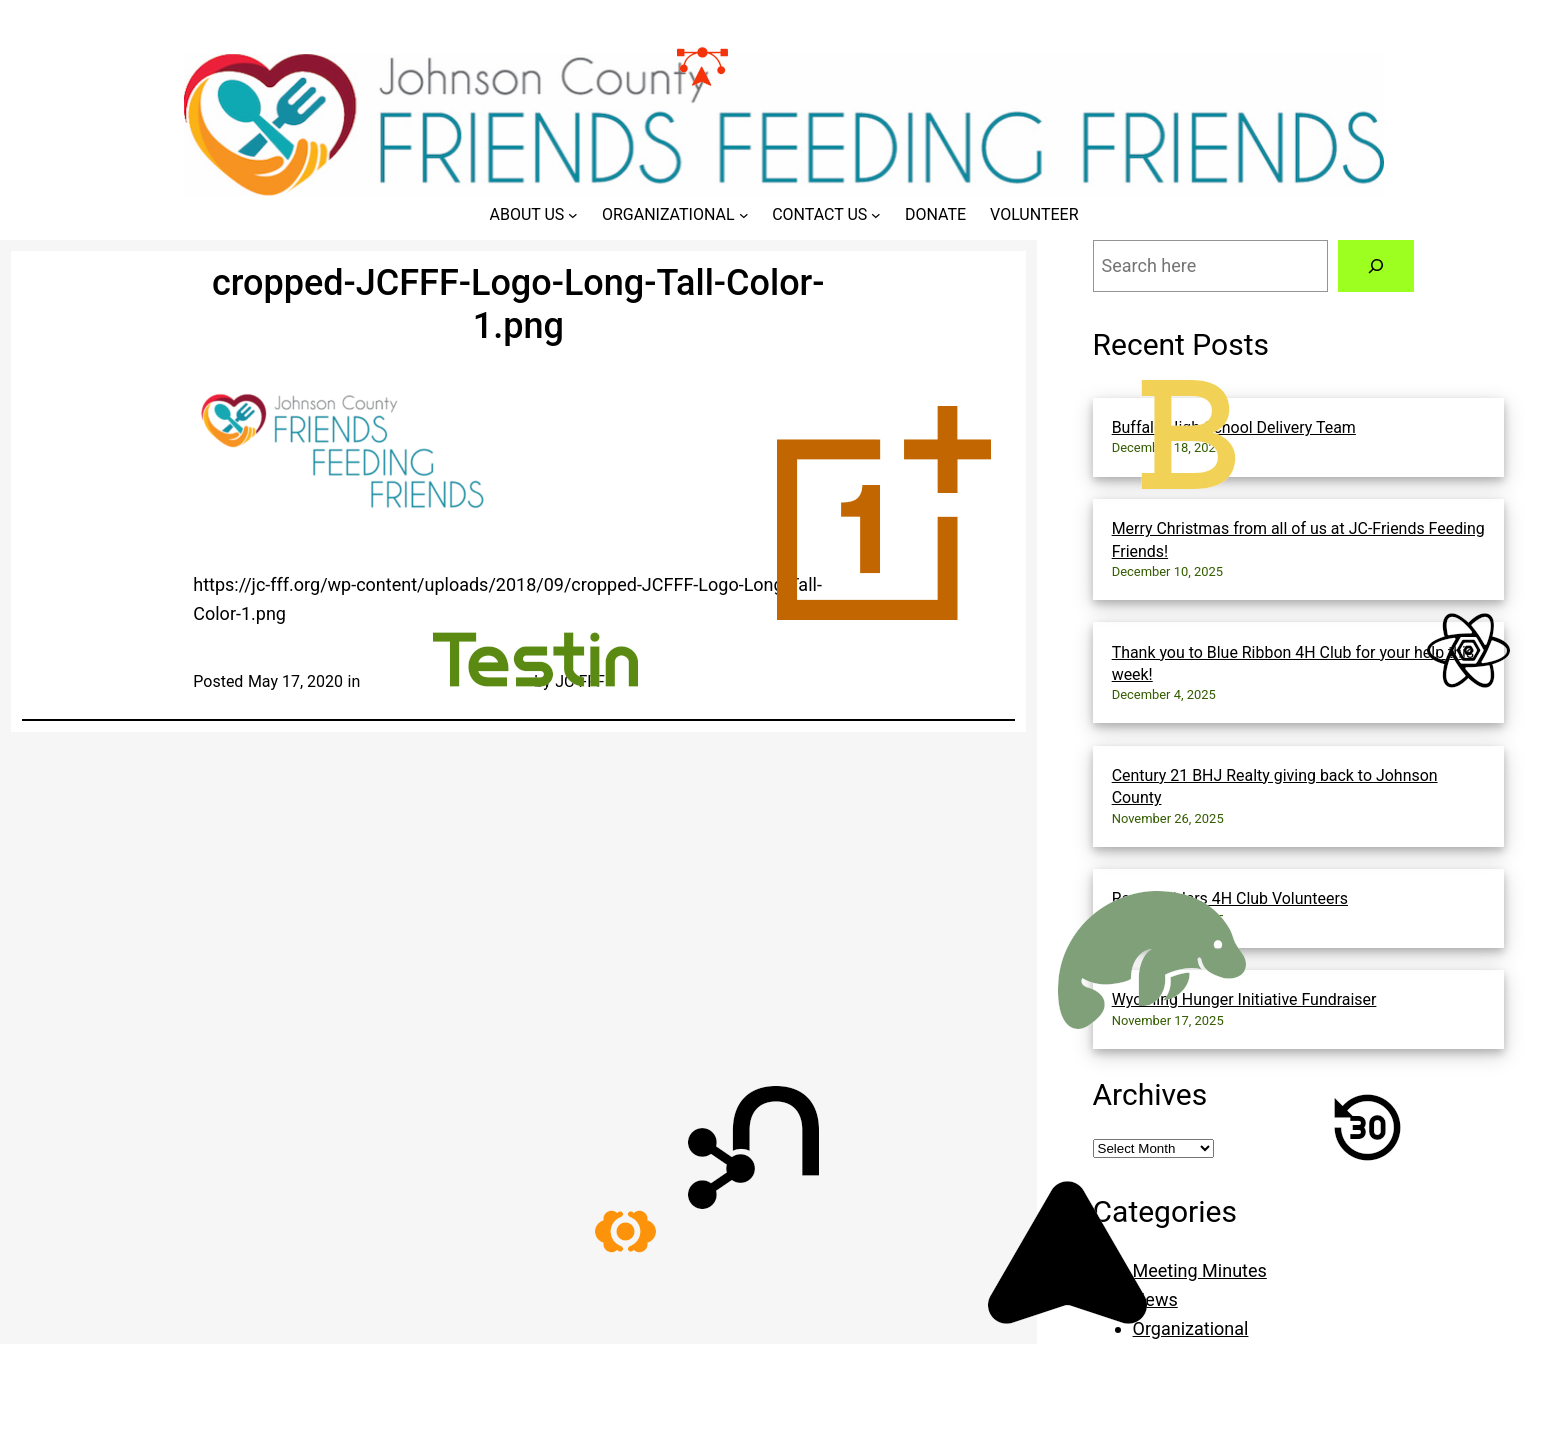 Image resolution: width=1568 pixels, height=1447 pixels. I want to click on cloudcannon logo, so click(625, 1231).